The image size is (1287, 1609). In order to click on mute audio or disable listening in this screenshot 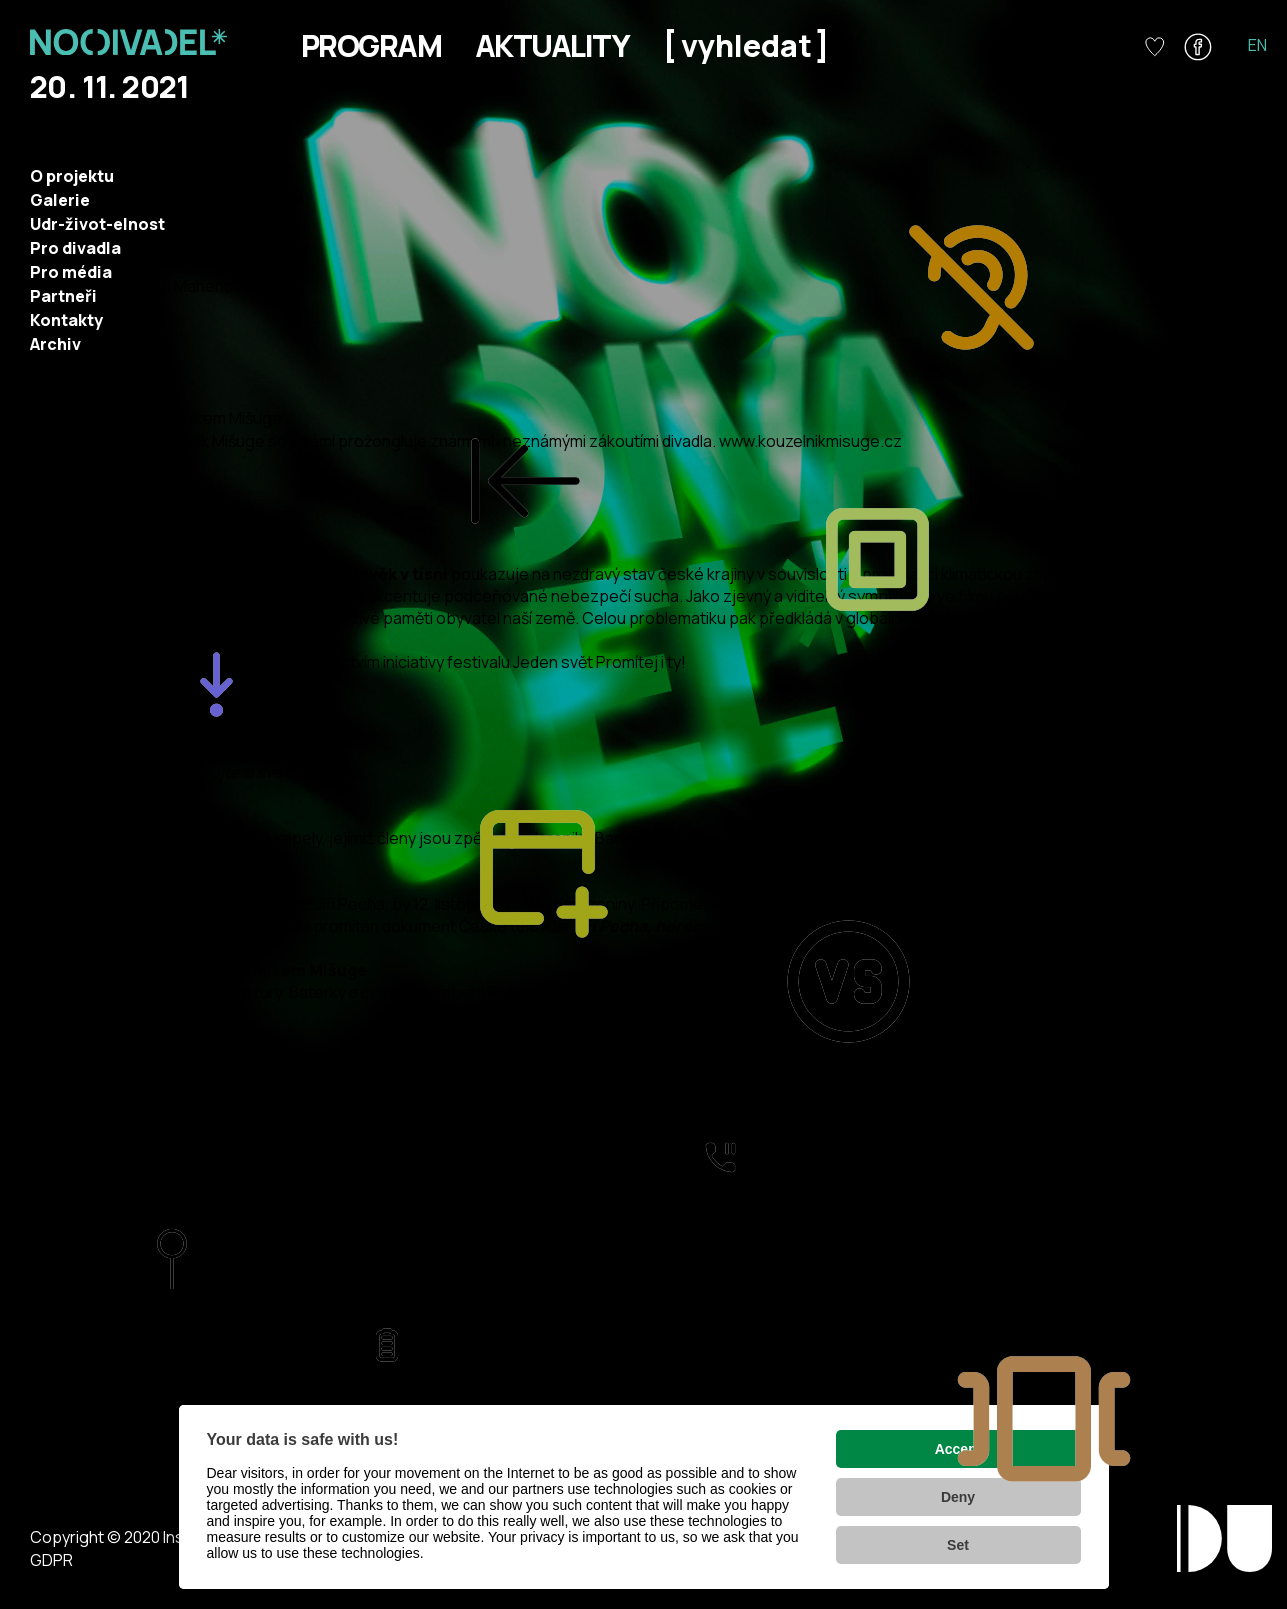, I will do `click(971, 287)`.